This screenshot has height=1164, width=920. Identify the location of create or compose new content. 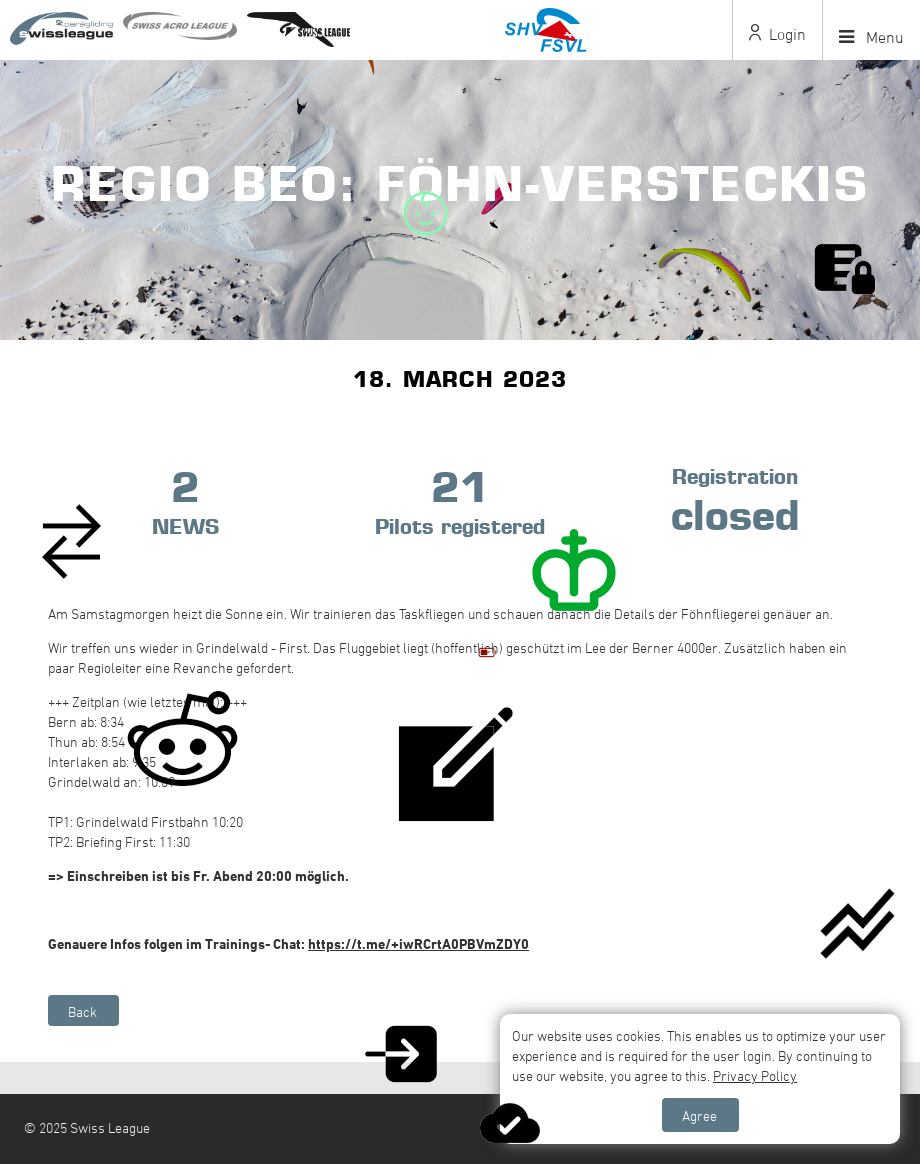
(455, 765).